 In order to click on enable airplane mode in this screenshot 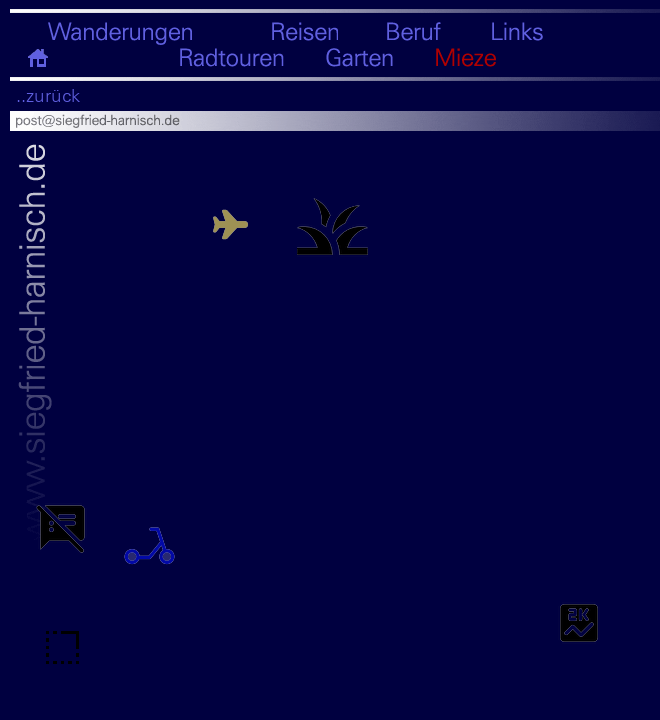, I will do `click(230, 224)`.